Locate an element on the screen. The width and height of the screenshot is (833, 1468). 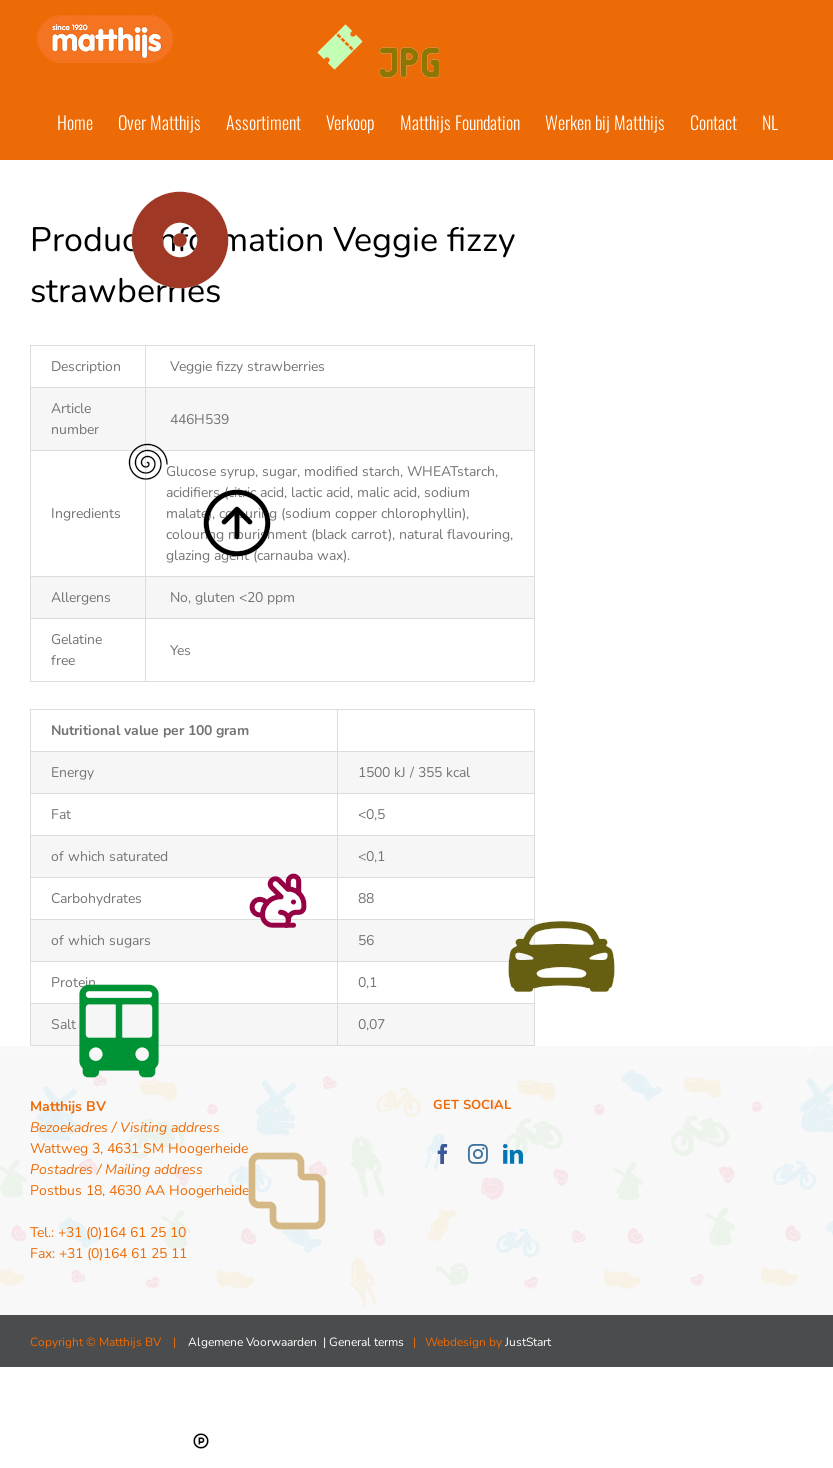
indicates a JPG image file type is located at coordinates (409, 62).